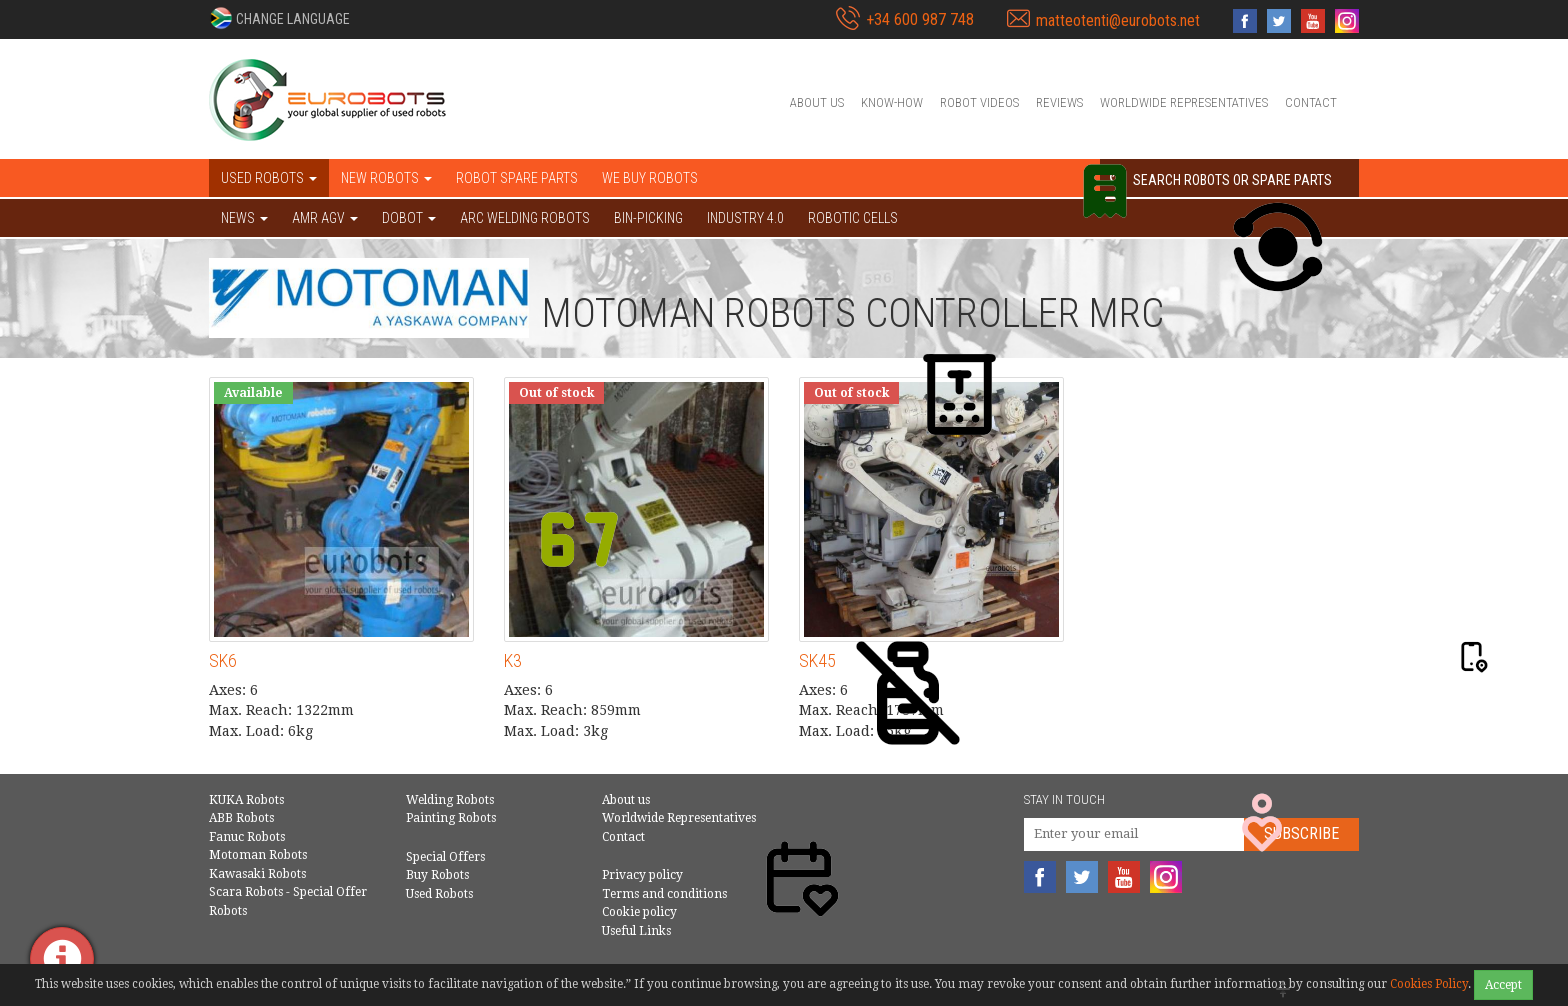  I want to click on view device location on map, so click(1471, 656).